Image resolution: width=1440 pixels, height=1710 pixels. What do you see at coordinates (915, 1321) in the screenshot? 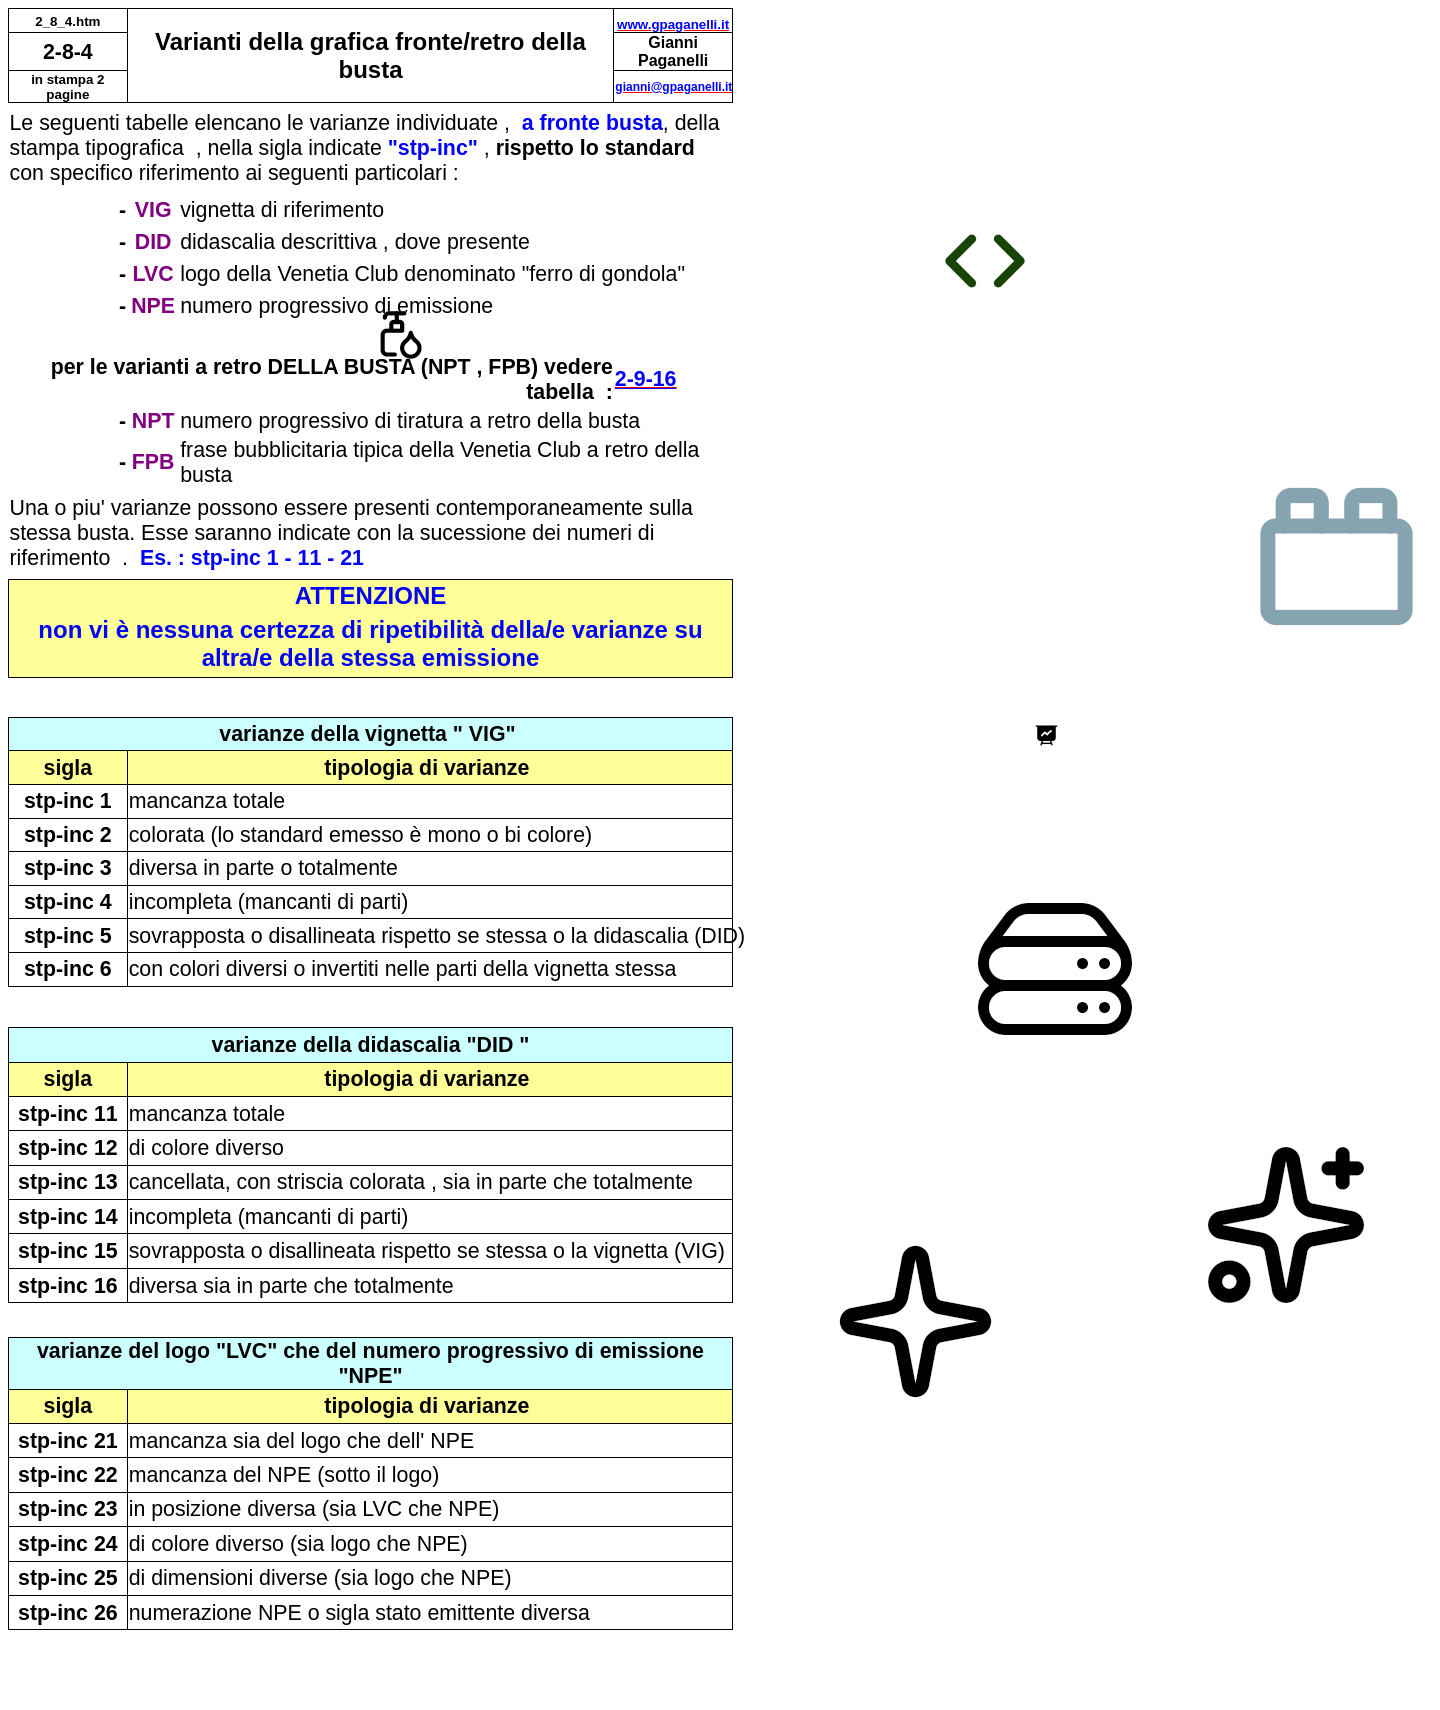
I see `indicates AI-generated or enhanced content` at bounding box center [915, 1321].